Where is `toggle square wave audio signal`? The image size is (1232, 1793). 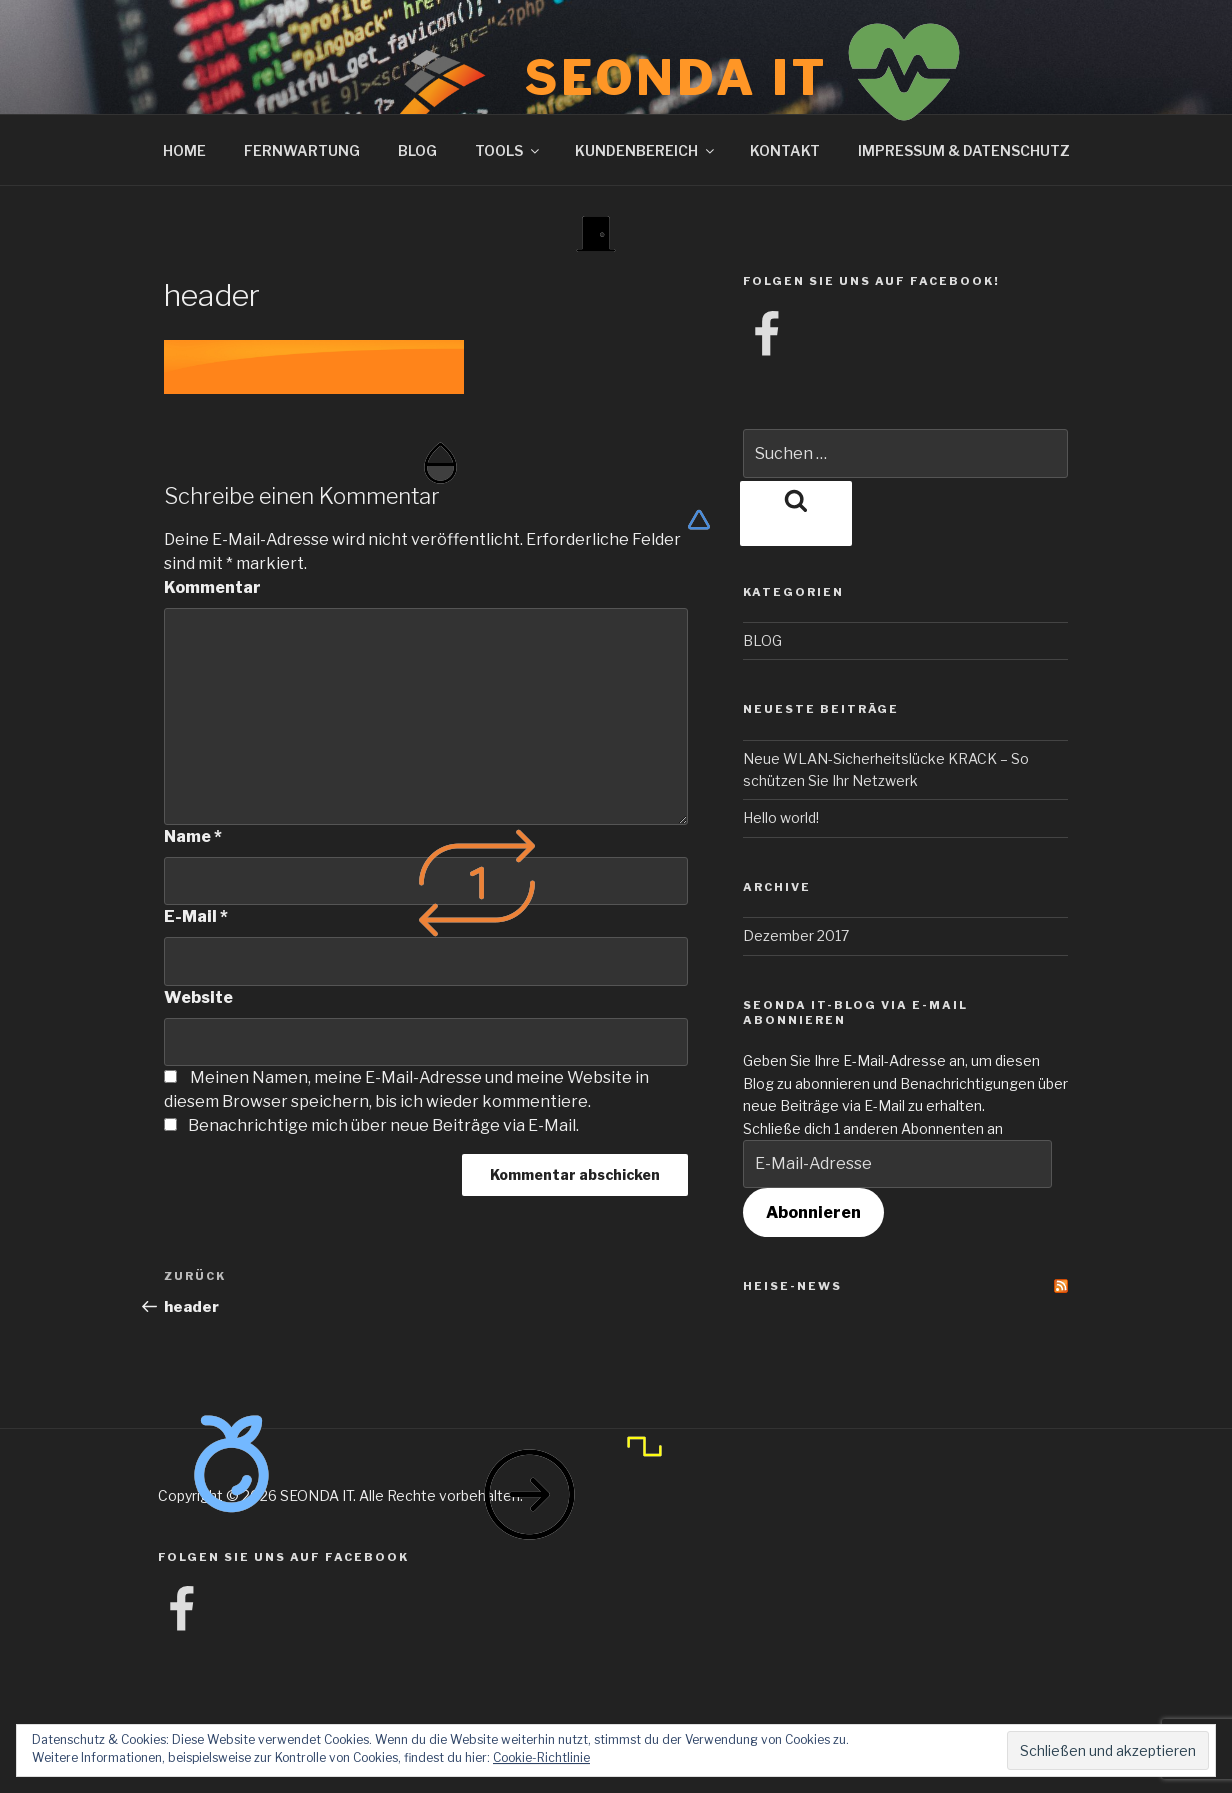
toggle square wave audio signal is located at coordinates (644, 1446).